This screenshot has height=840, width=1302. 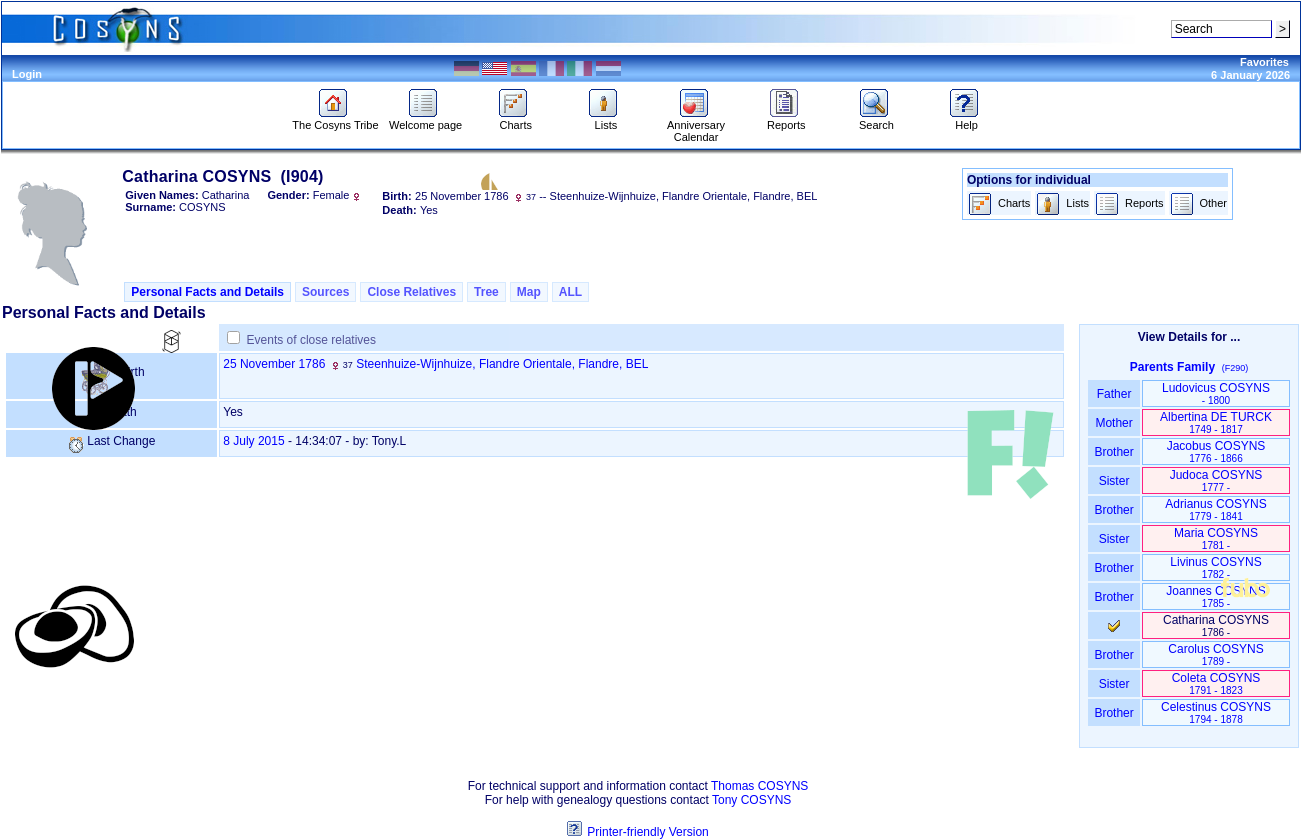 I want to click on fantom blockchain network logo, so click(x=171, y=341).